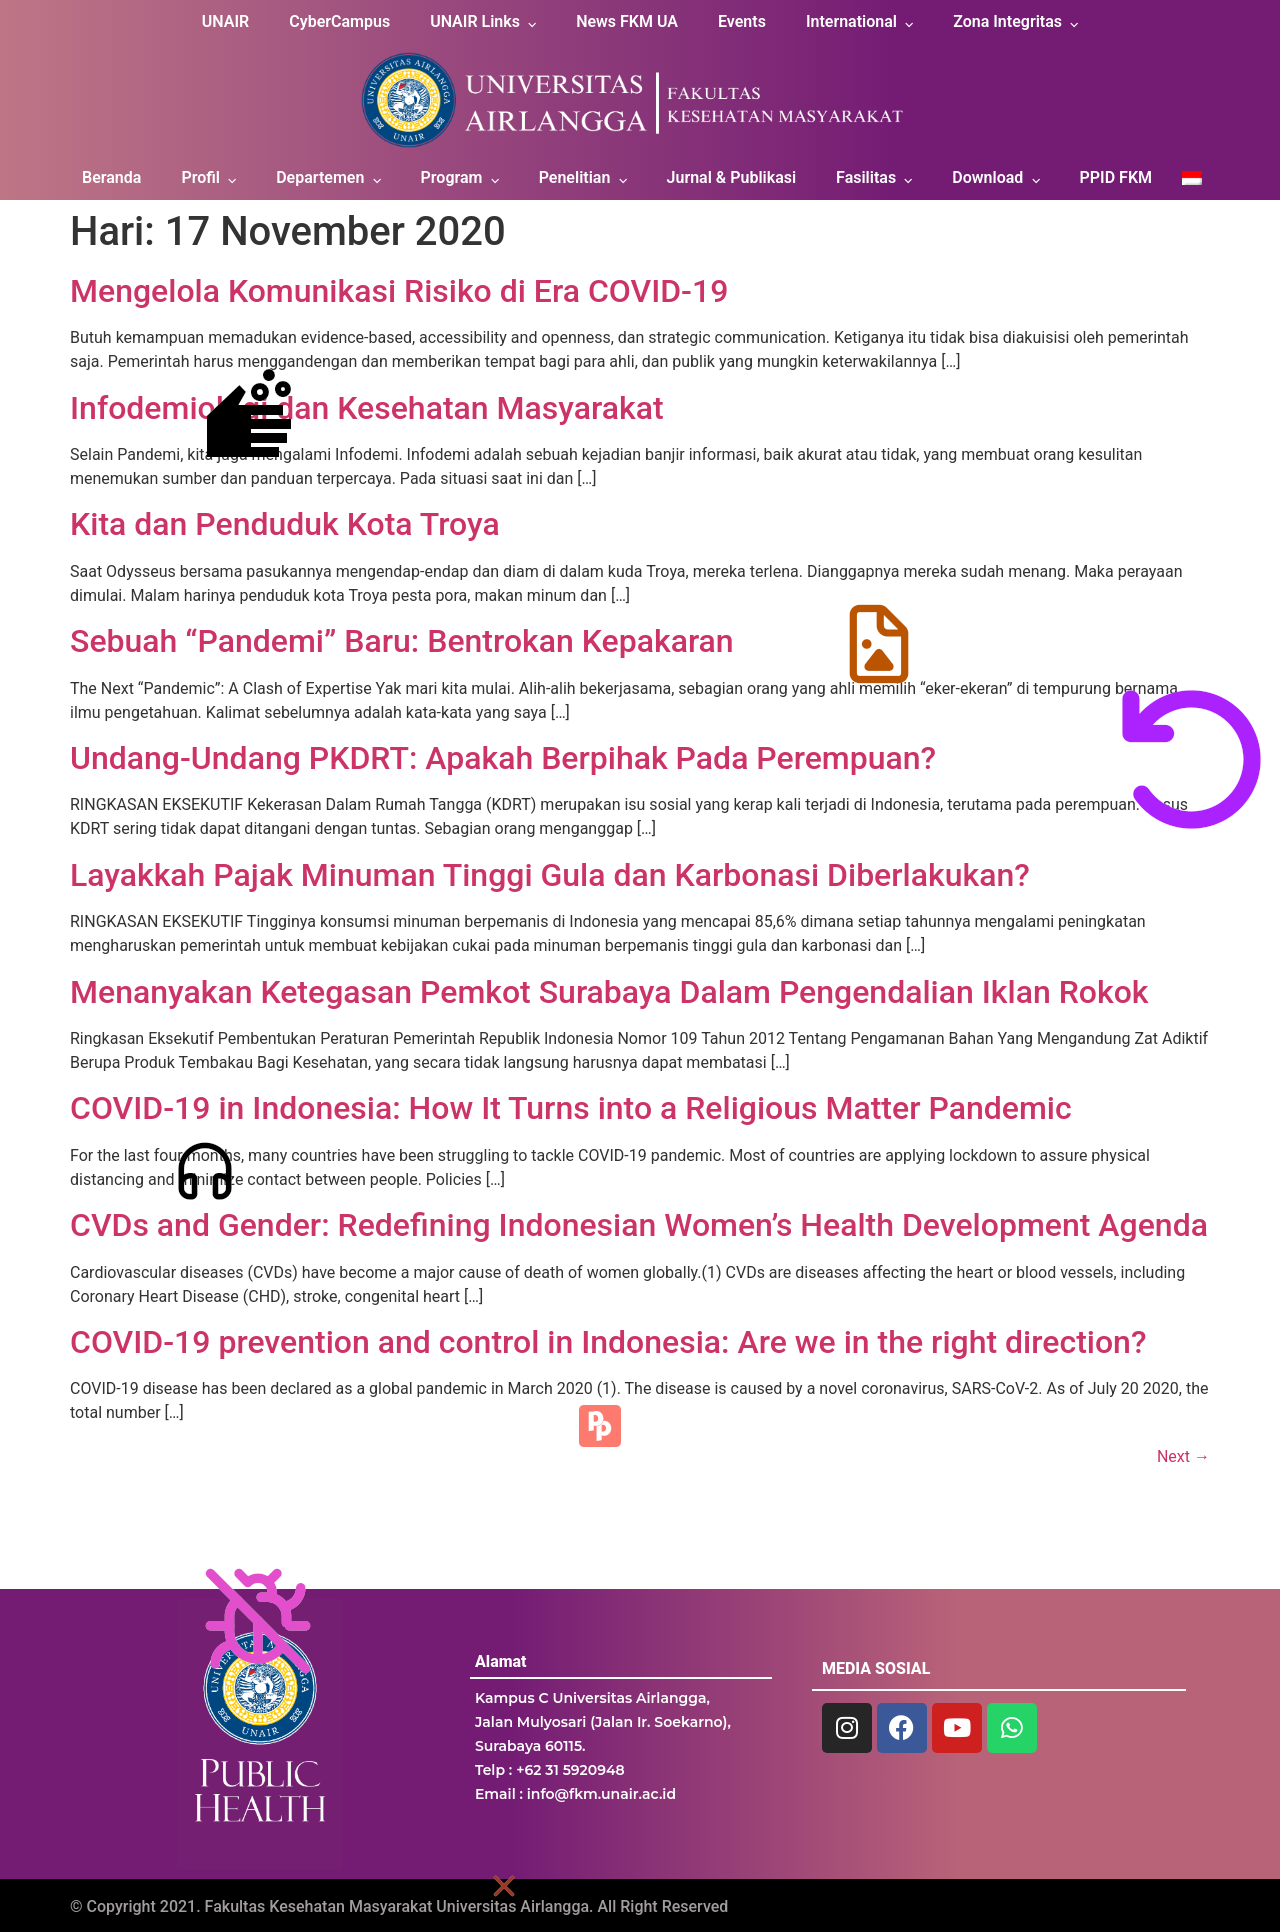 The image size is (1280, 1932). I want to click on pied piper company logo, so click(600, 1426).